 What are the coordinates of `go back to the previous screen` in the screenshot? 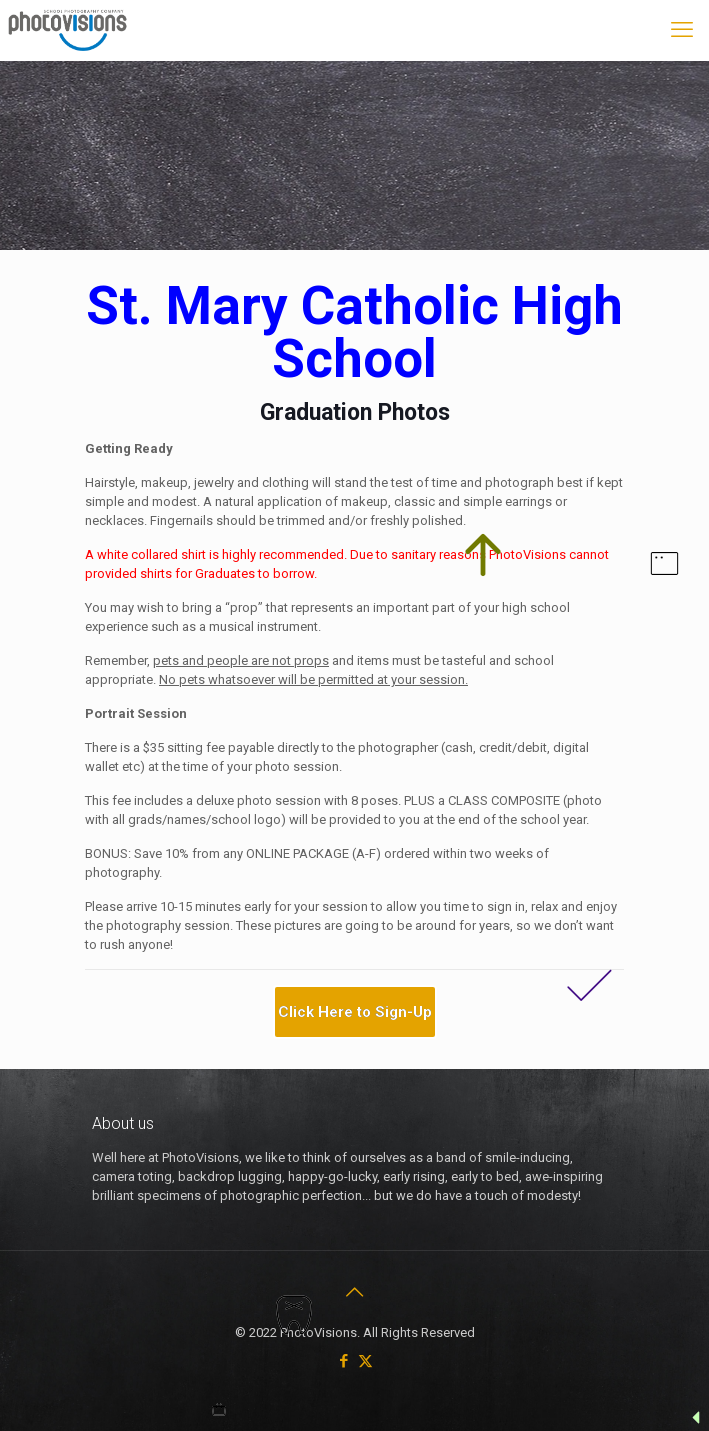 It's located at (696, 1417).